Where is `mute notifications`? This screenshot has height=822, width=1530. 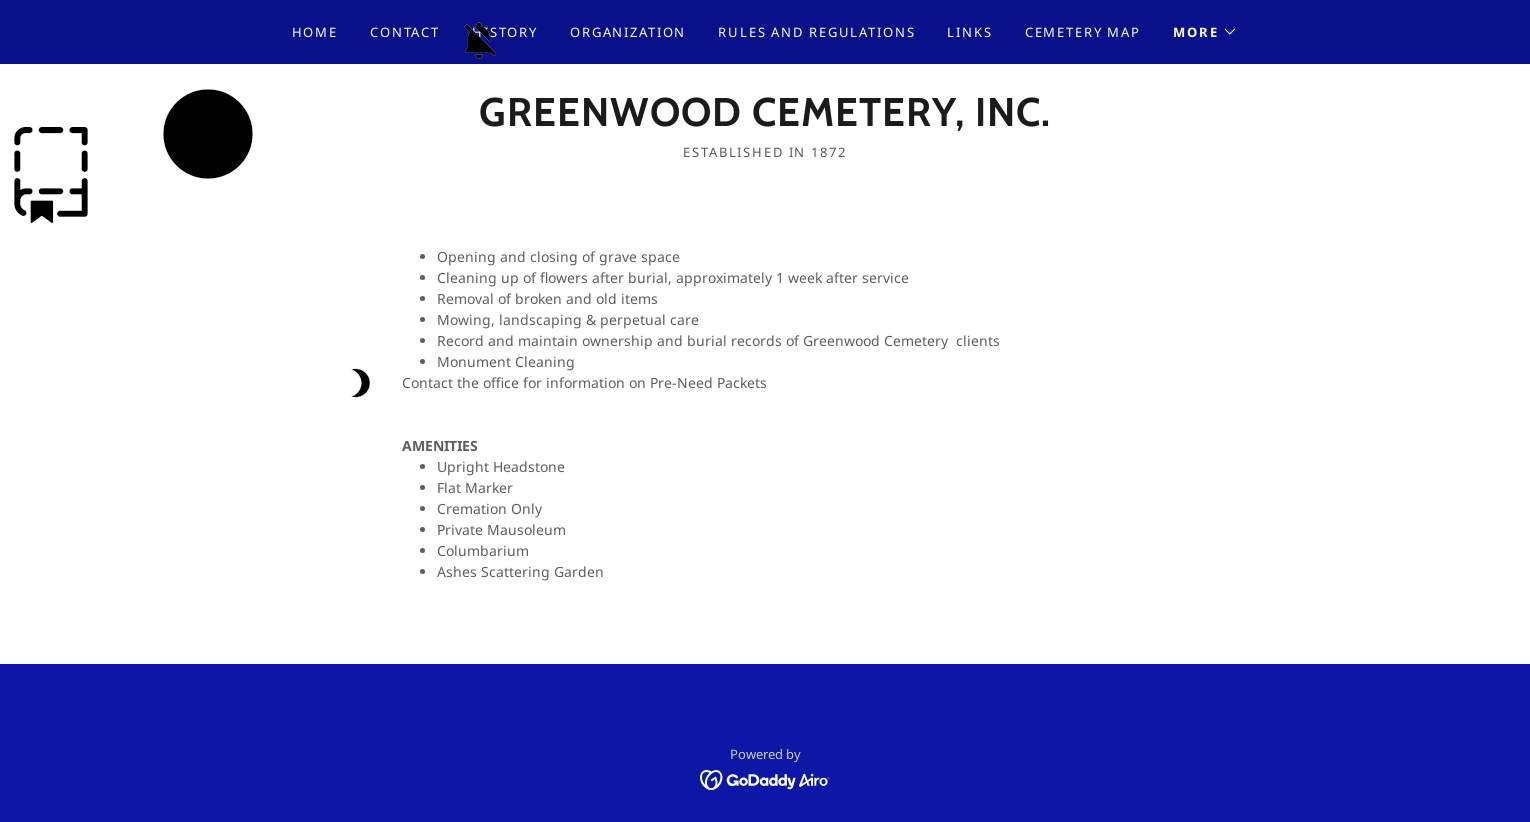 mute notifications is located at coordinates (479, 40).